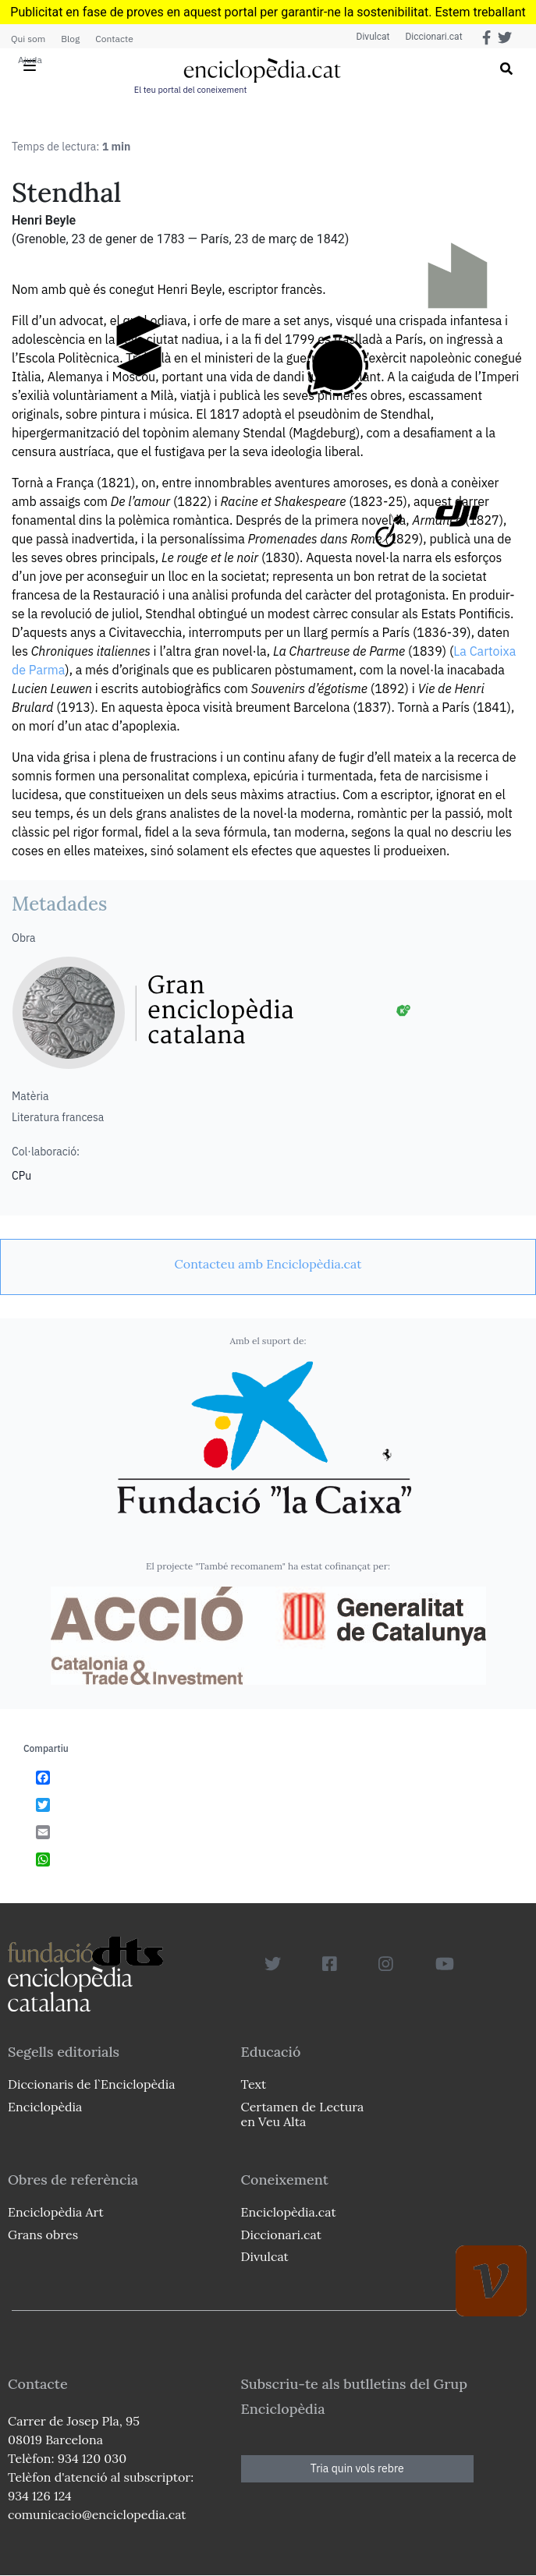  Describe the element at coordinates (491, 2281) in the screenshot. I see `open velog blogging platform` at that location.